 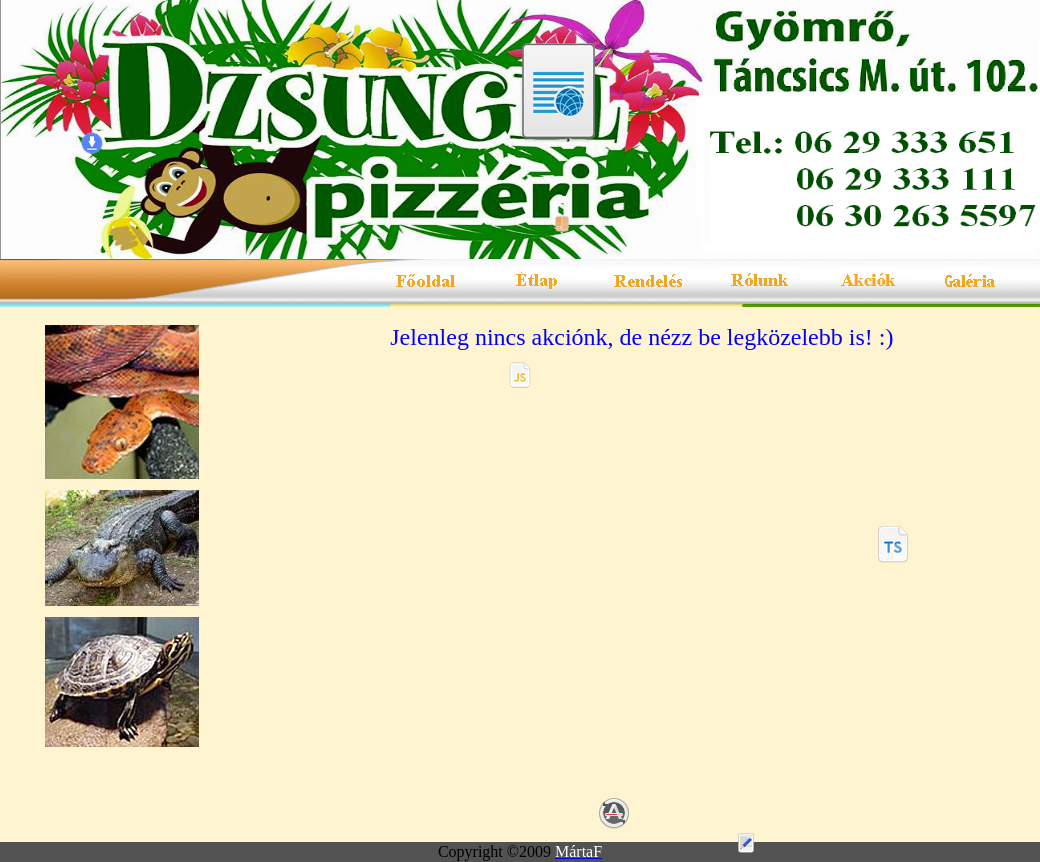 What do you see at coordinates (893, 544) in the screenshot?
I see `indicates a typescript source file` at bounding box center [893, 544].